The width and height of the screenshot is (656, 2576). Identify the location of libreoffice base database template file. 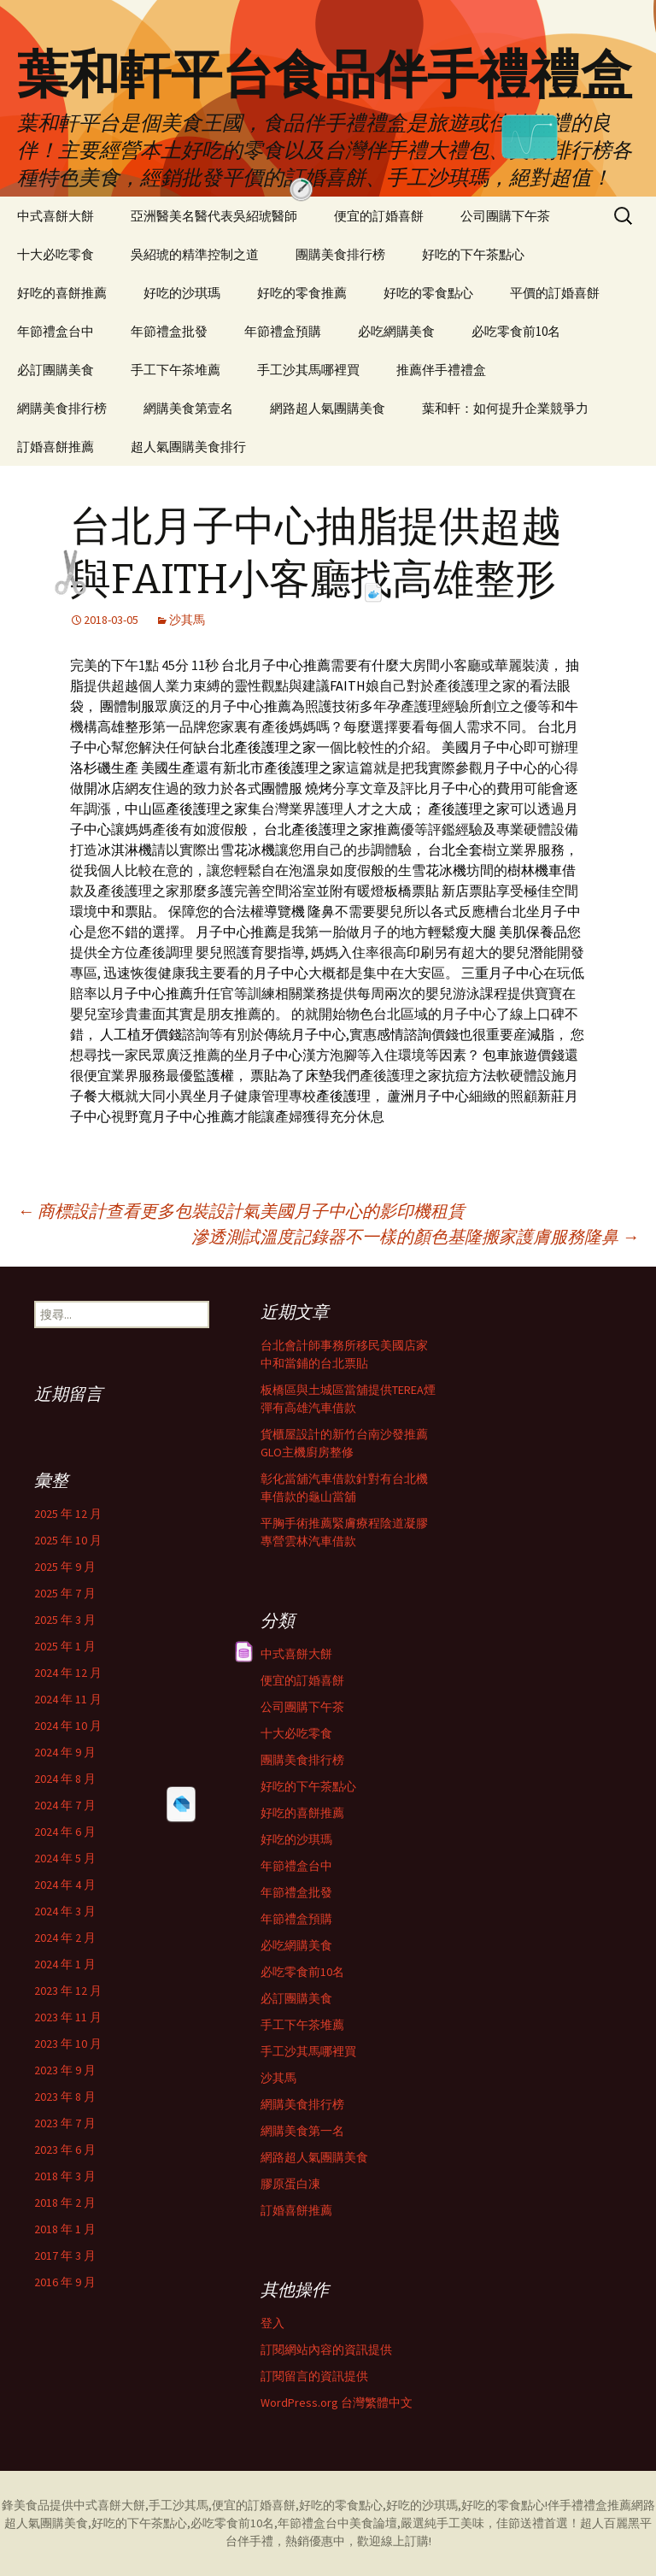
(243, 1651).